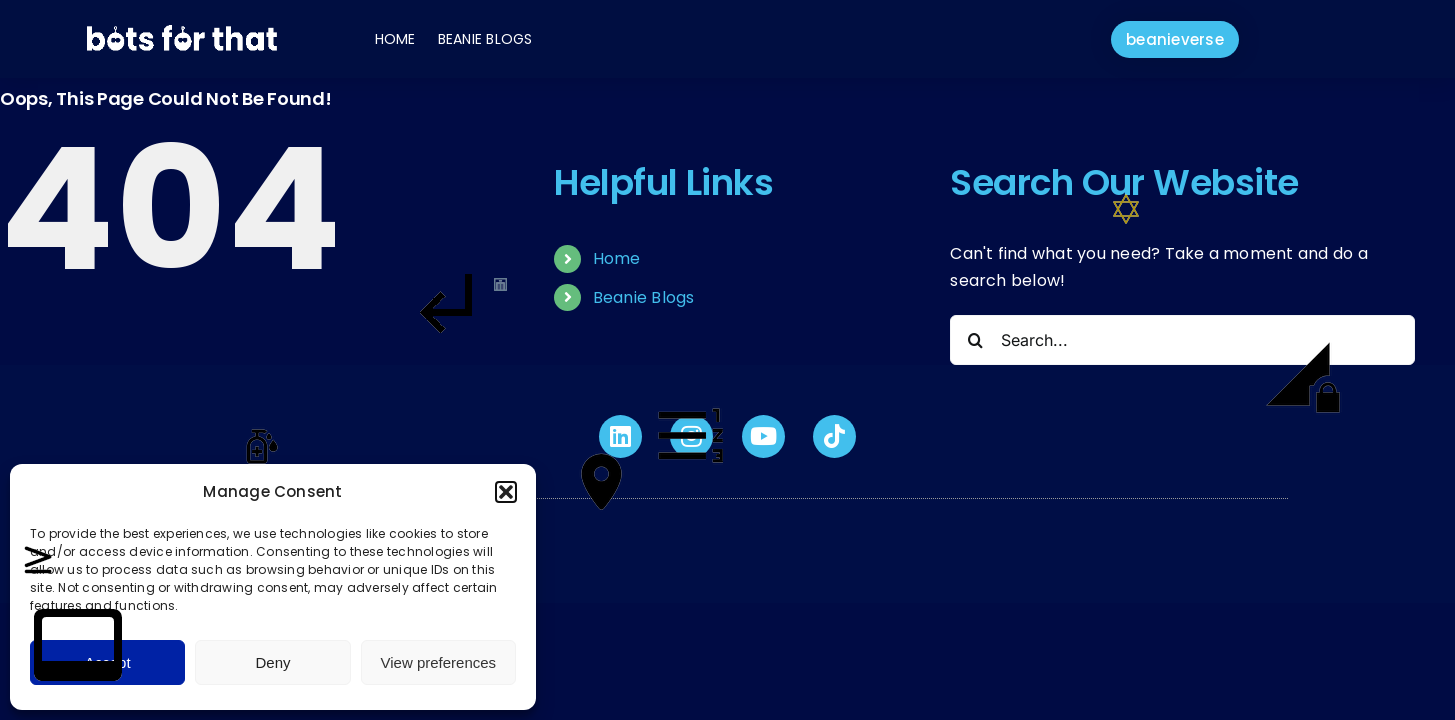  What do you see at coordinates (260, 446) in the screenshot?
I see `access hand sanitizer station information` at bounding box center [260, 446].